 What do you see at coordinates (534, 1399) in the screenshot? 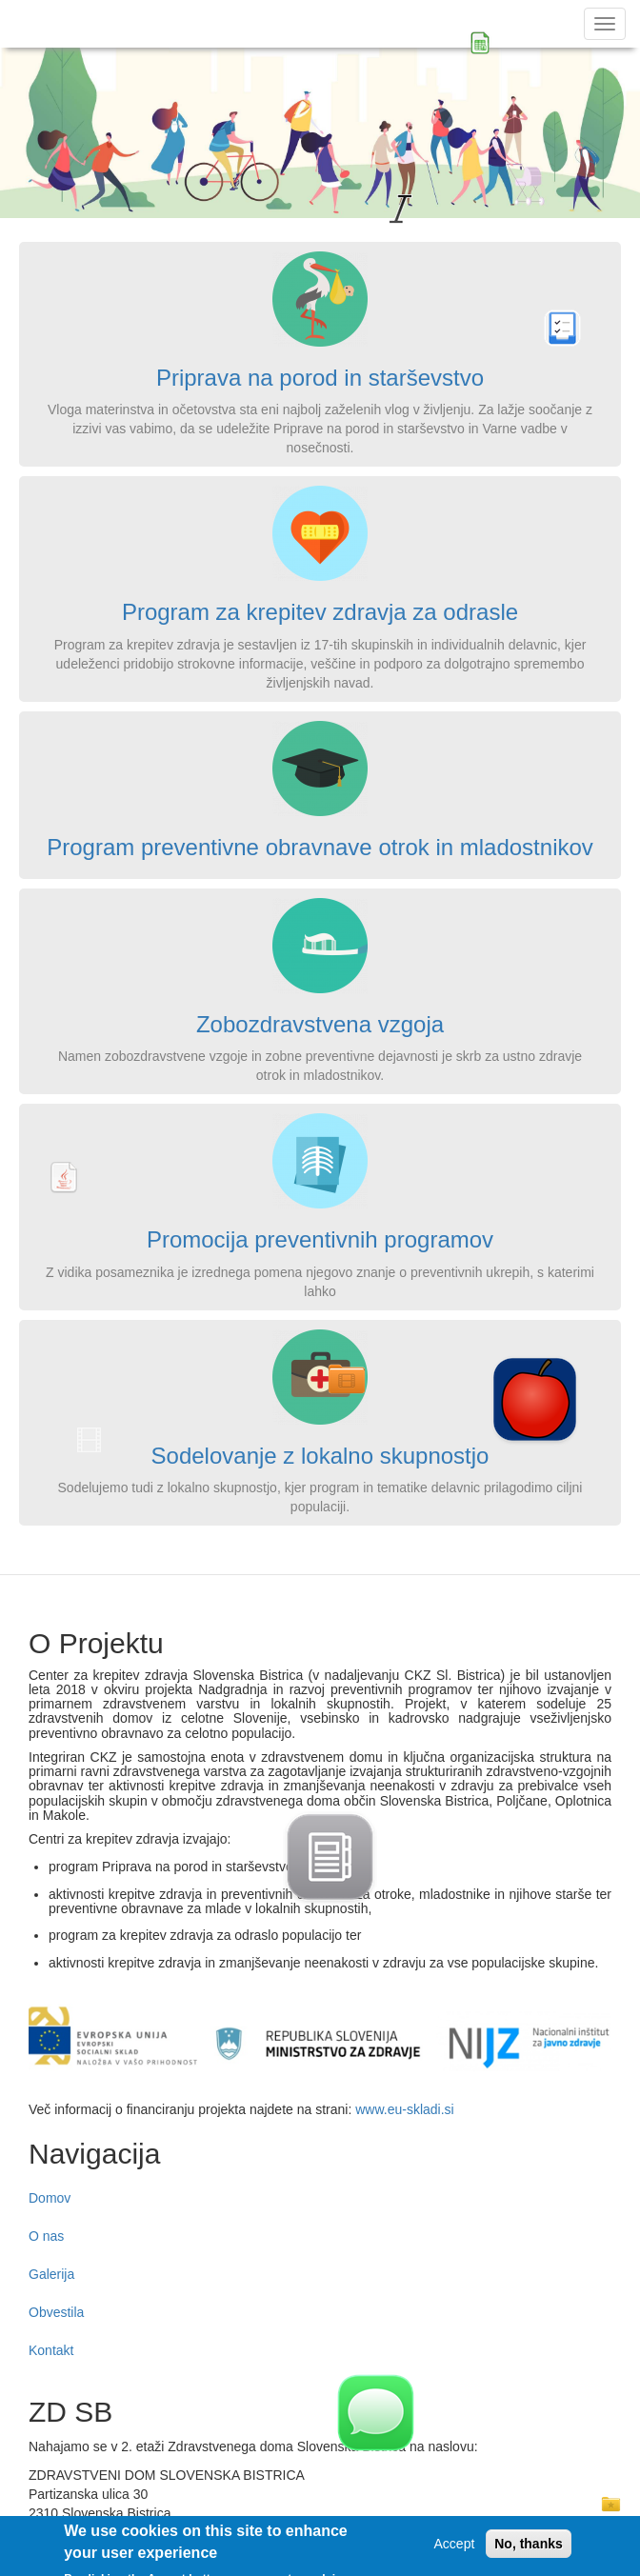
I see `open the tapple app` at bounding box center [534, 1399].